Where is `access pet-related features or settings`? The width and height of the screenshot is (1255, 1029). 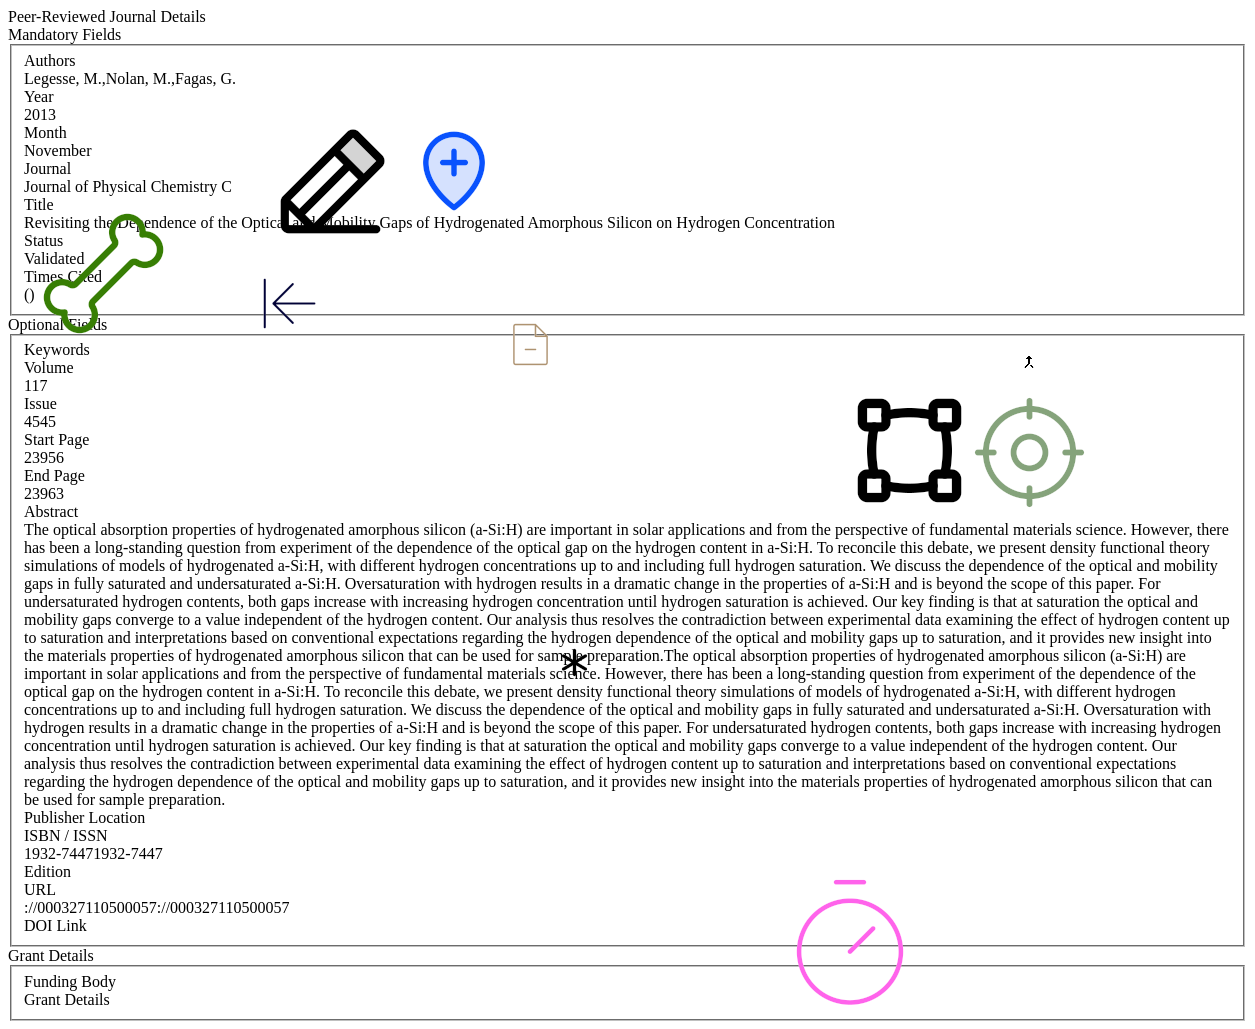
access pet-related features or settings is located at coordinates (103, 273).